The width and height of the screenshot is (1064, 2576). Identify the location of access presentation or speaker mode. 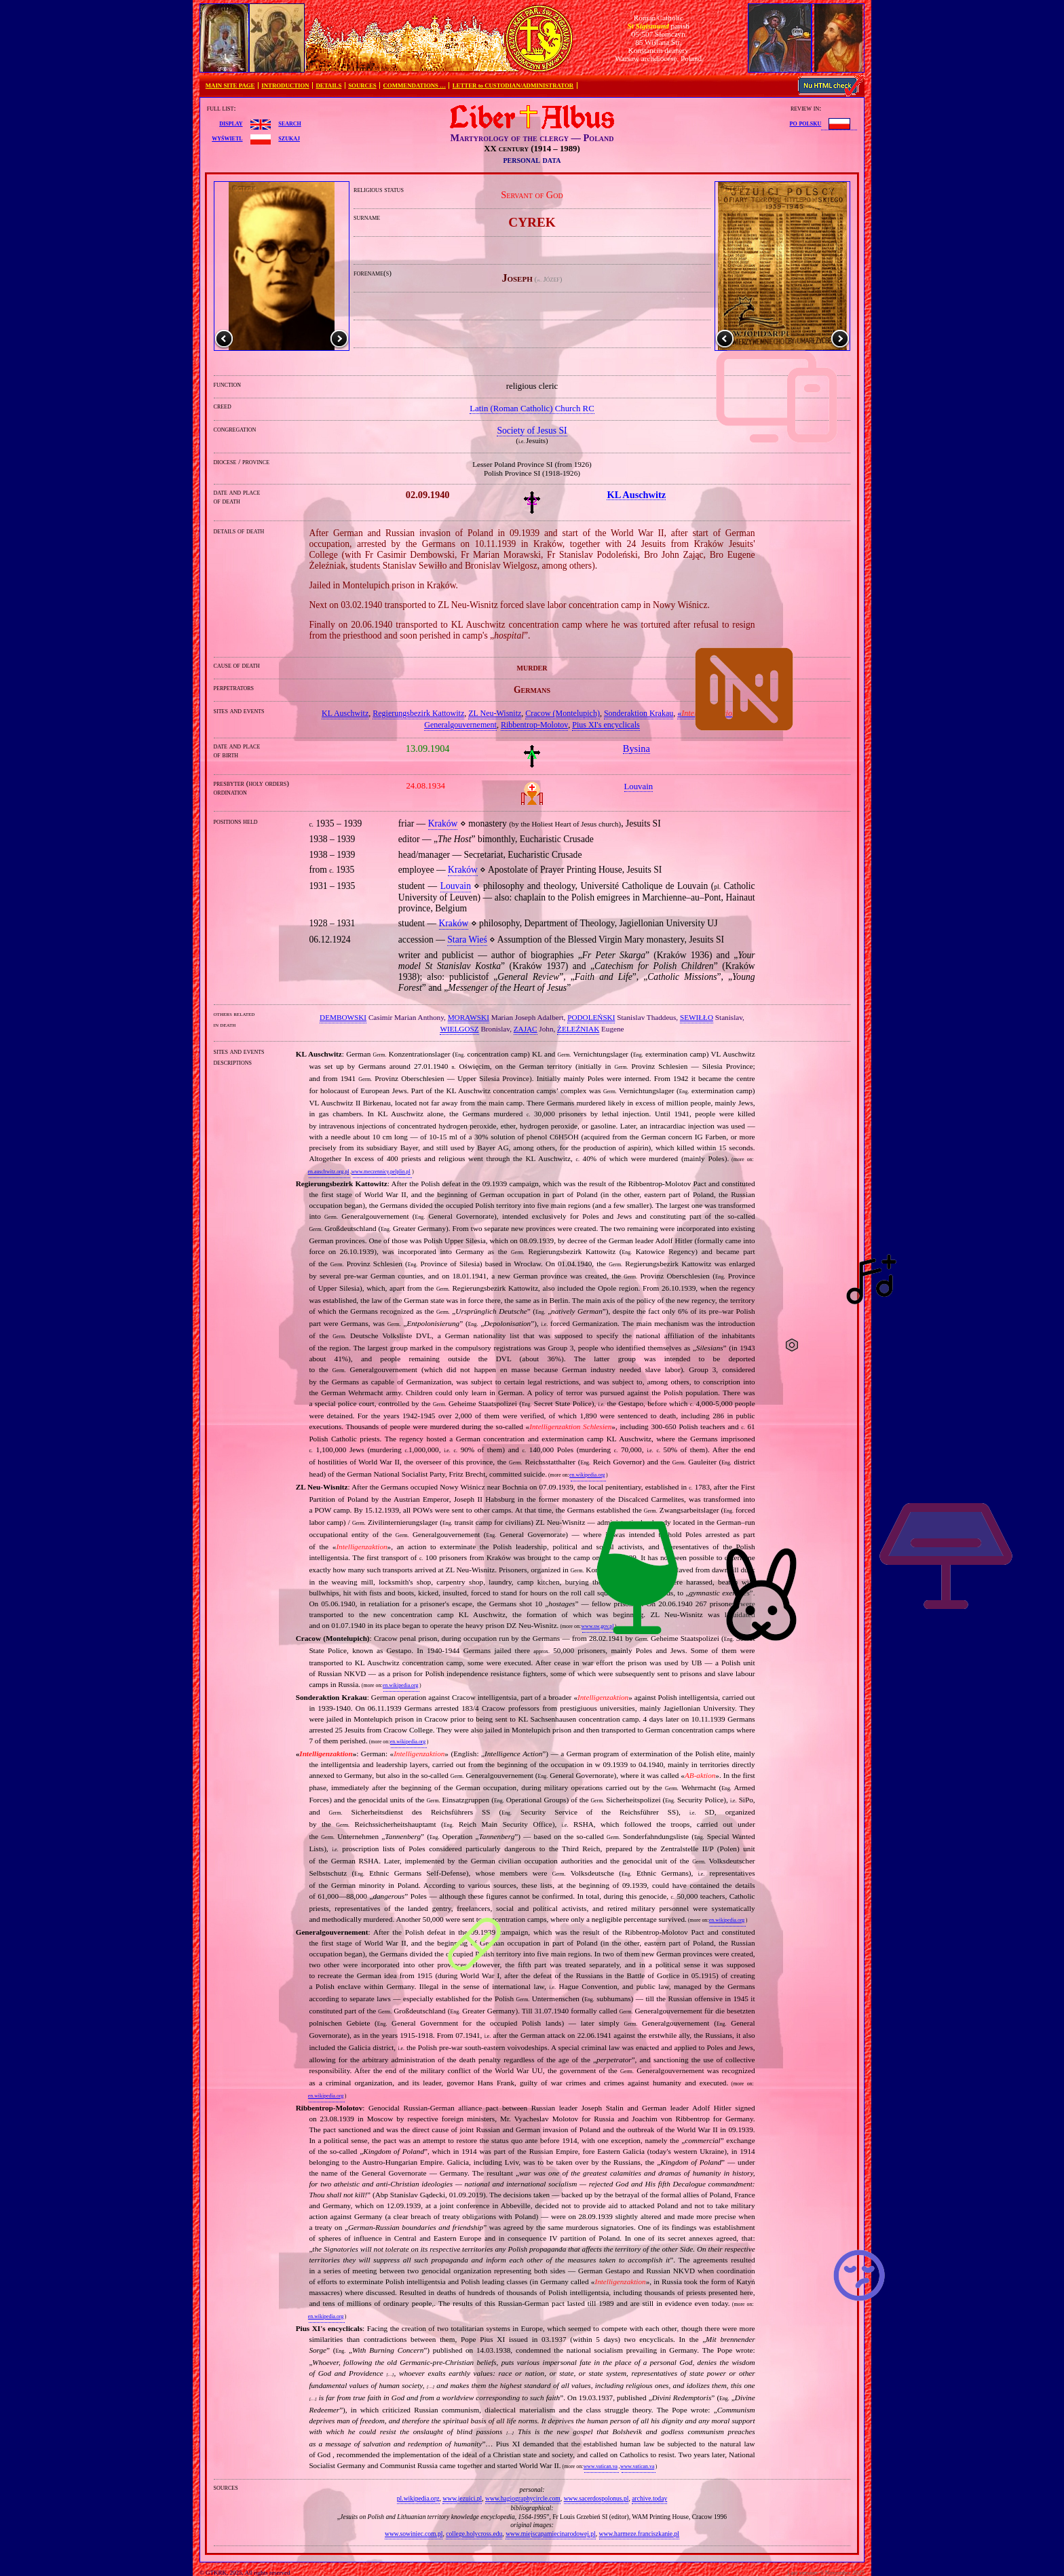
(946, 1556).